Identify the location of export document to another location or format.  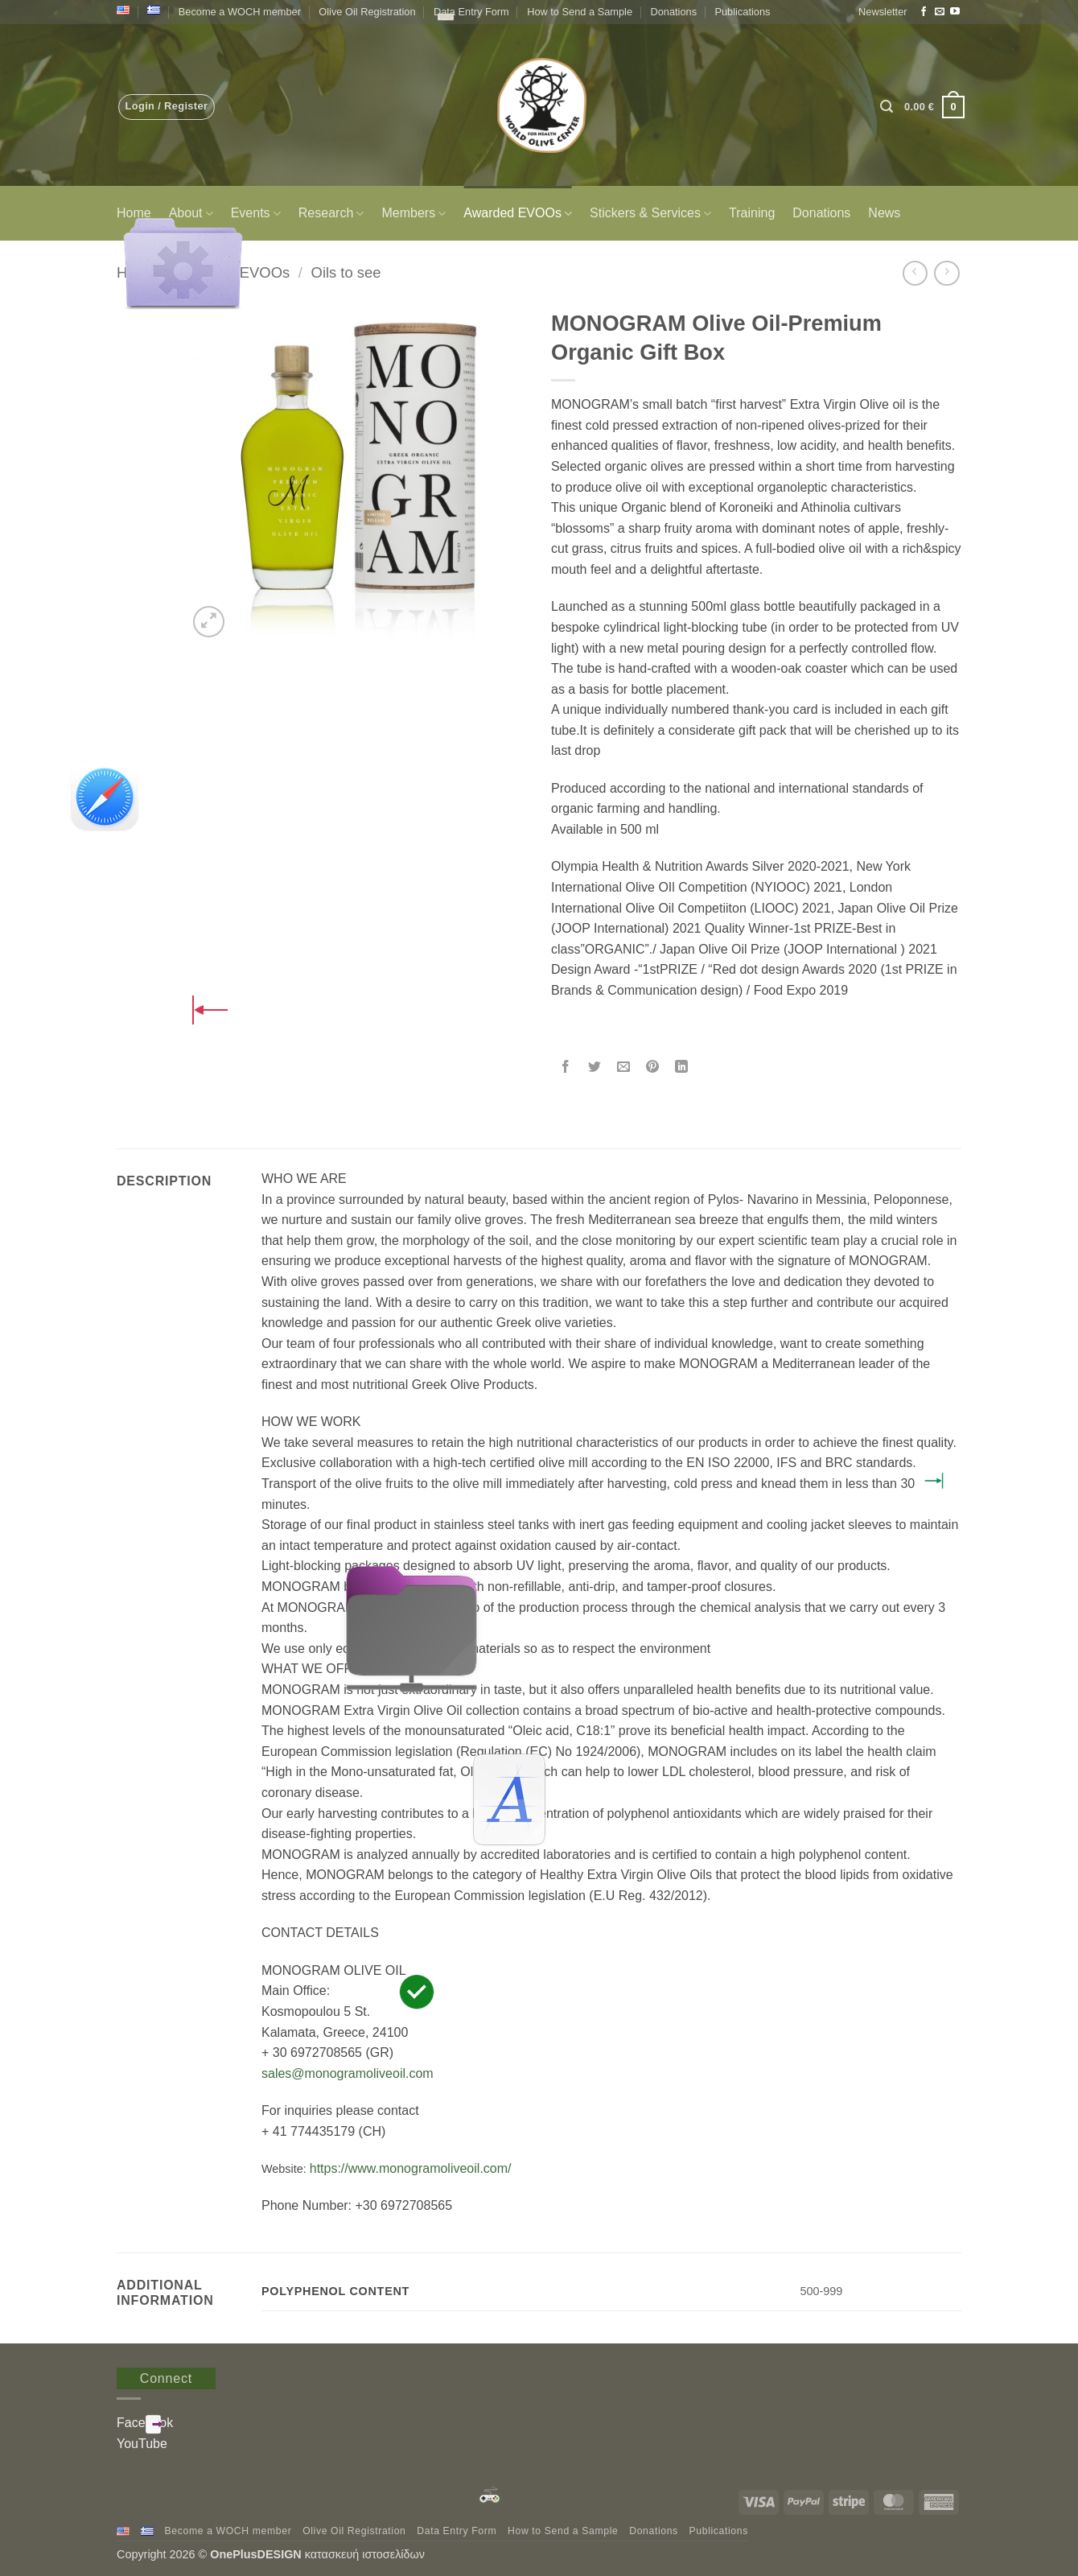
(153, 2424).